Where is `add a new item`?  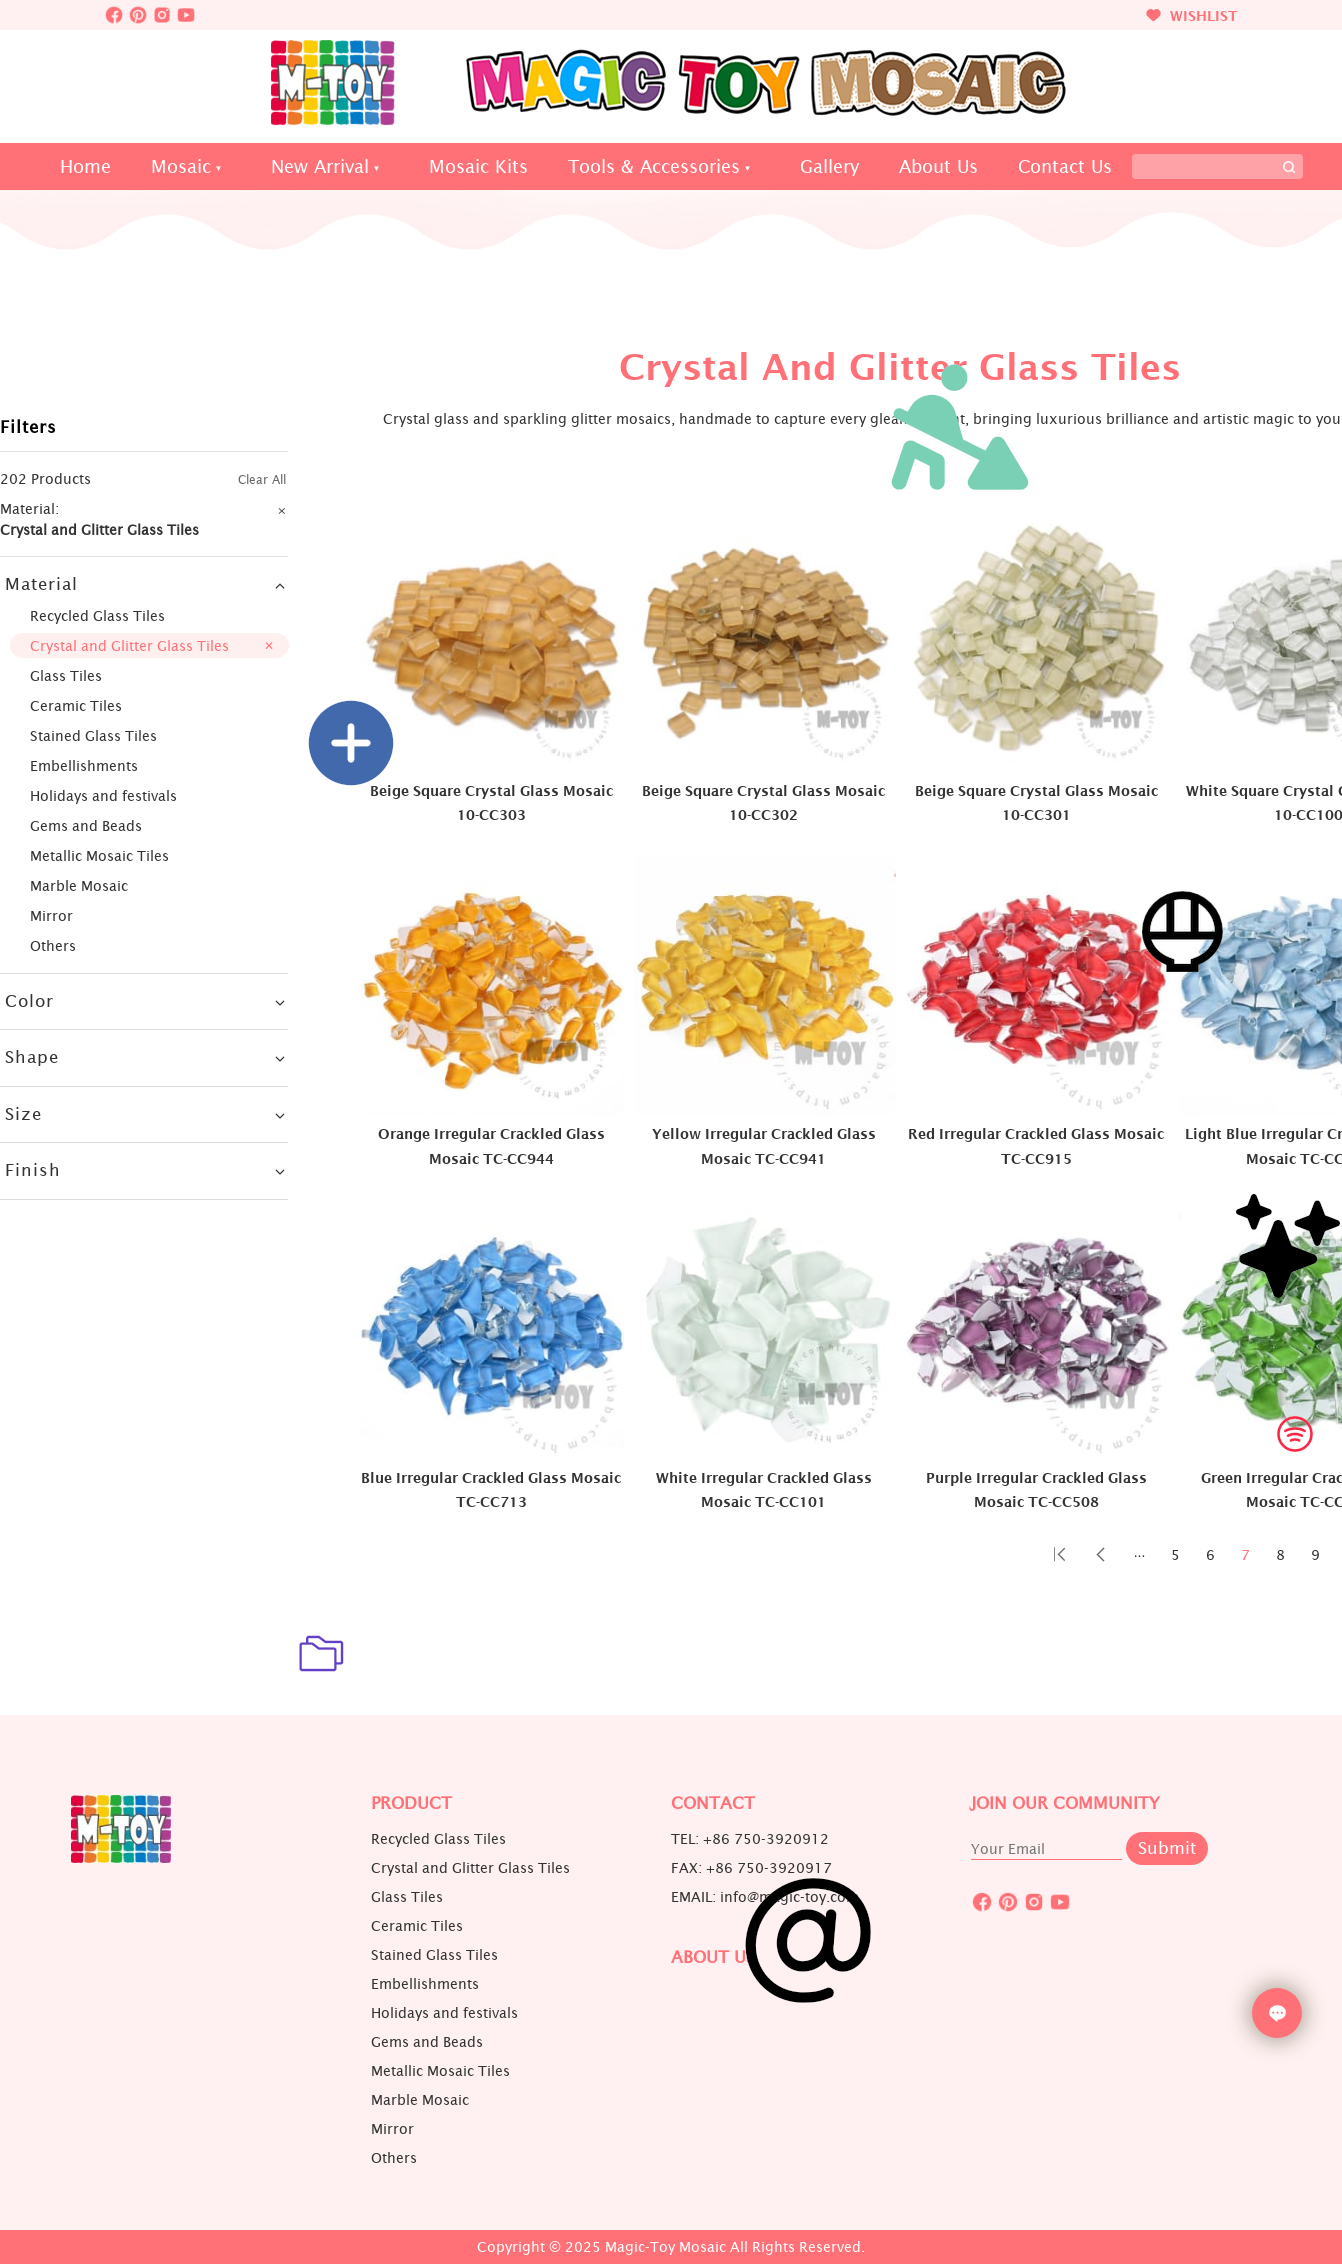 add a new item is located at coordinates (351, 743).